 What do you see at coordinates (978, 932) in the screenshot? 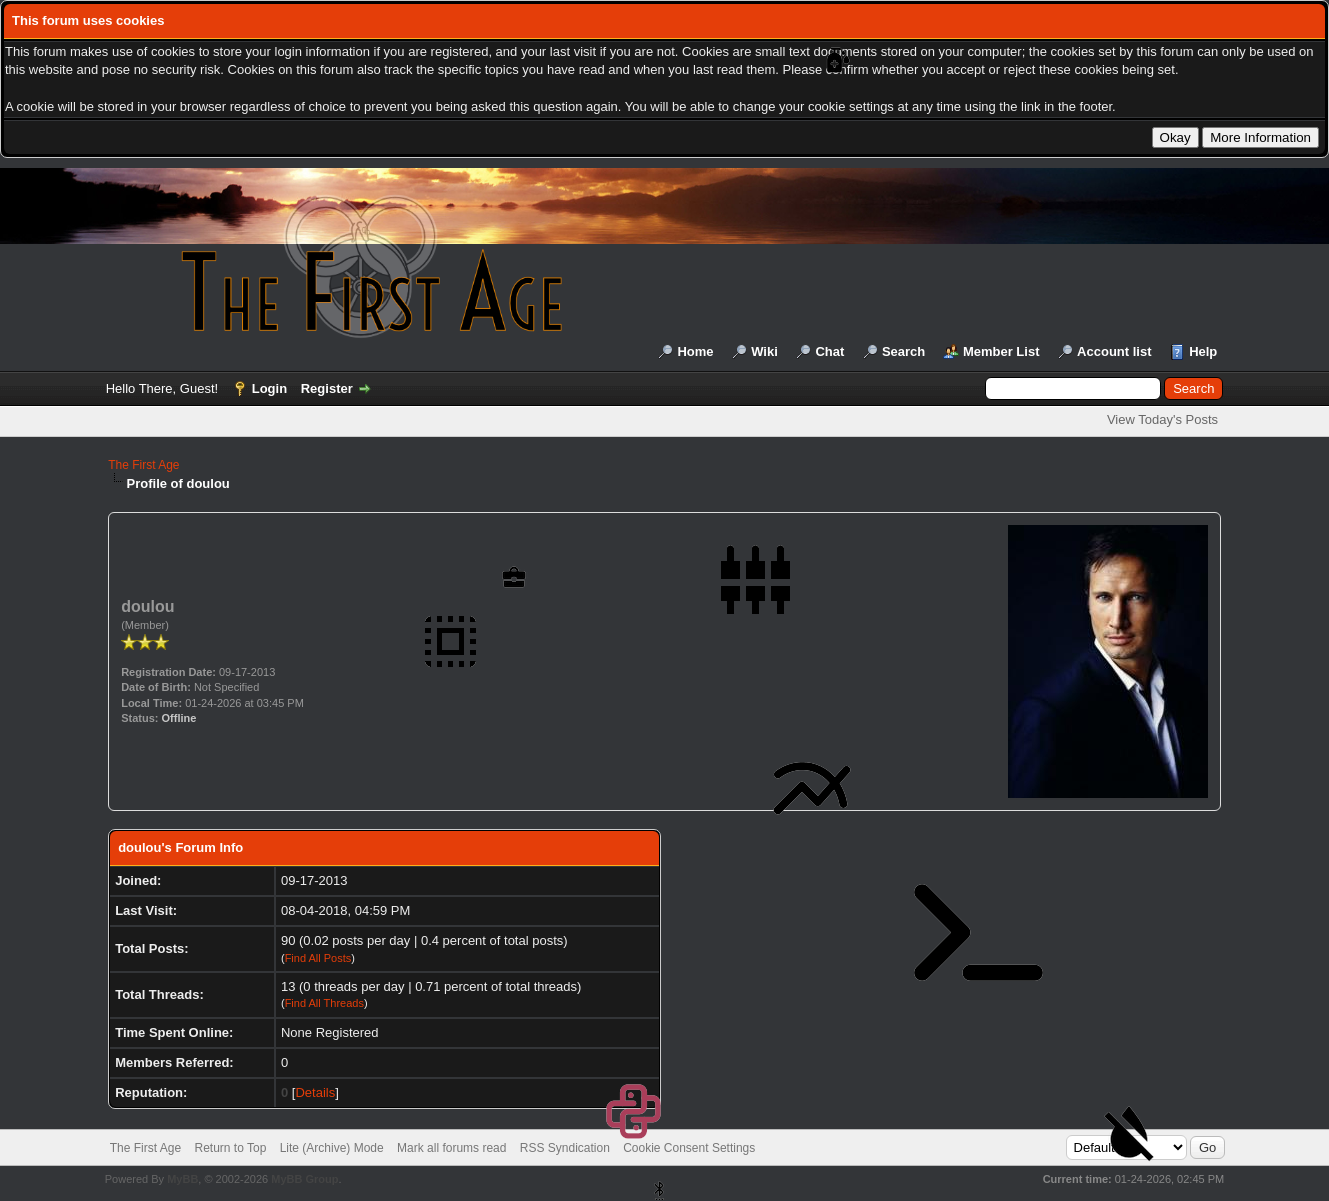
I see `open the command line terminal` at bounding box center [978, 932].